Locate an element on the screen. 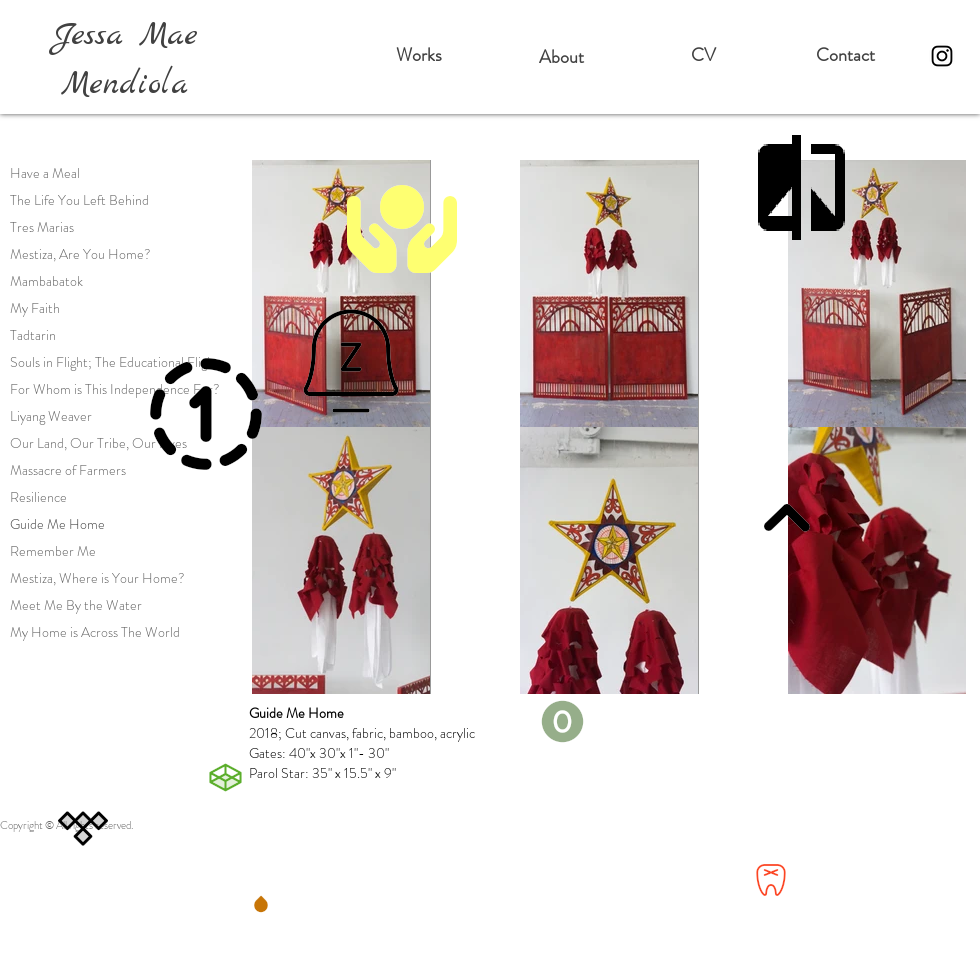  adjust water or hydration settings is located at coordinates (261, 904).